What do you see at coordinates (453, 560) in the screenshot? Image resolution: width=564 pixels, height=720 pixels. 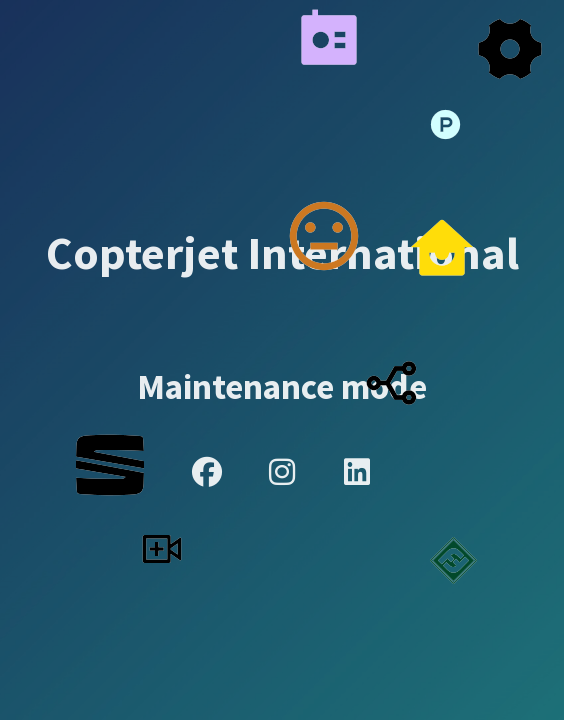 I see `fantasy flight games logo` at bounding box center [453, 560].